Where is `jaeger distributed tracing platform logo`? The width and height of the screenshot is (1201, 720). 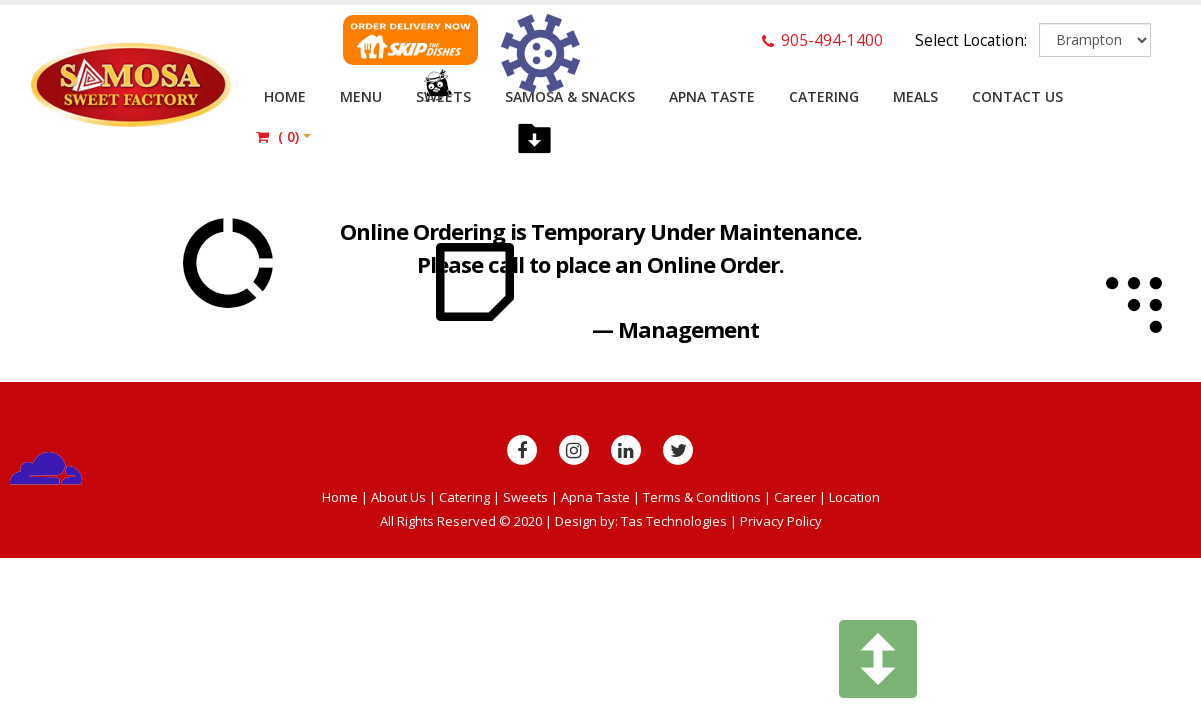
jaeger distributed tracing platform logo is located at coordinates (438, 85).